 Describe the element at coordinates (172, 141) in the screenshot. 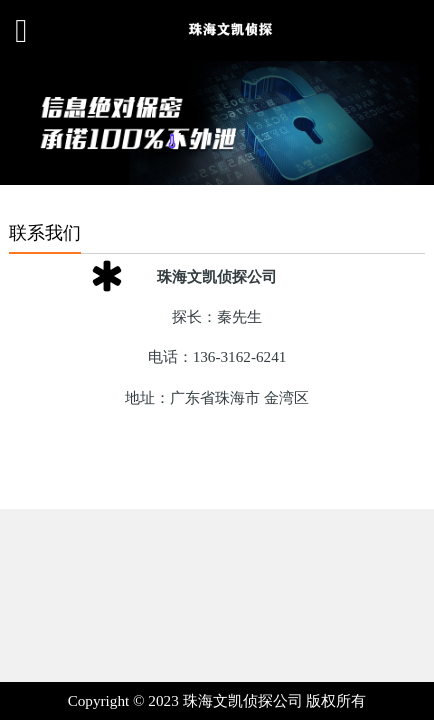

I see `view current temperature` at that location.